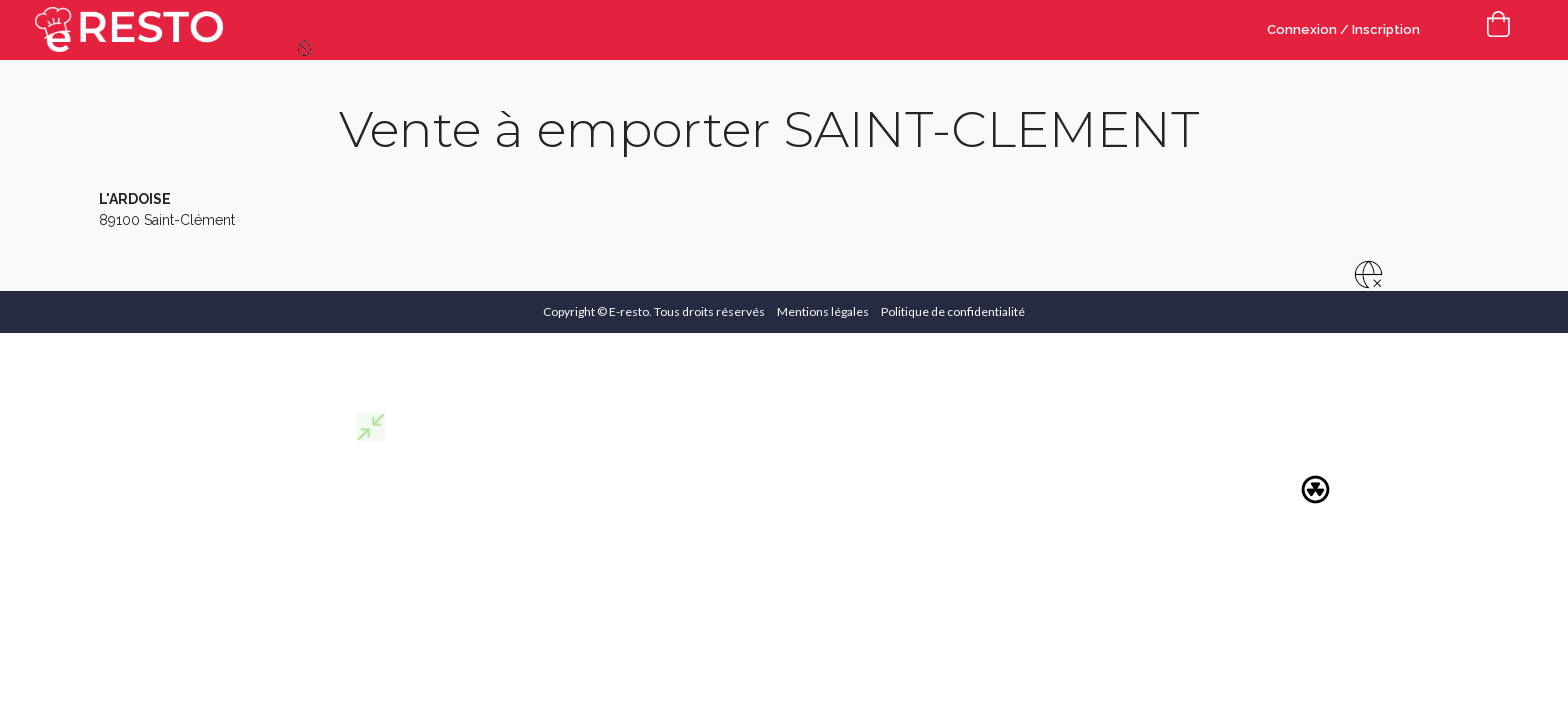 This screenshot has width=1568, height=720. What do you see at coordinates (371, 427) in the screenshot?
I see `minimize or collapse a window` at bounding box center [371, 427].